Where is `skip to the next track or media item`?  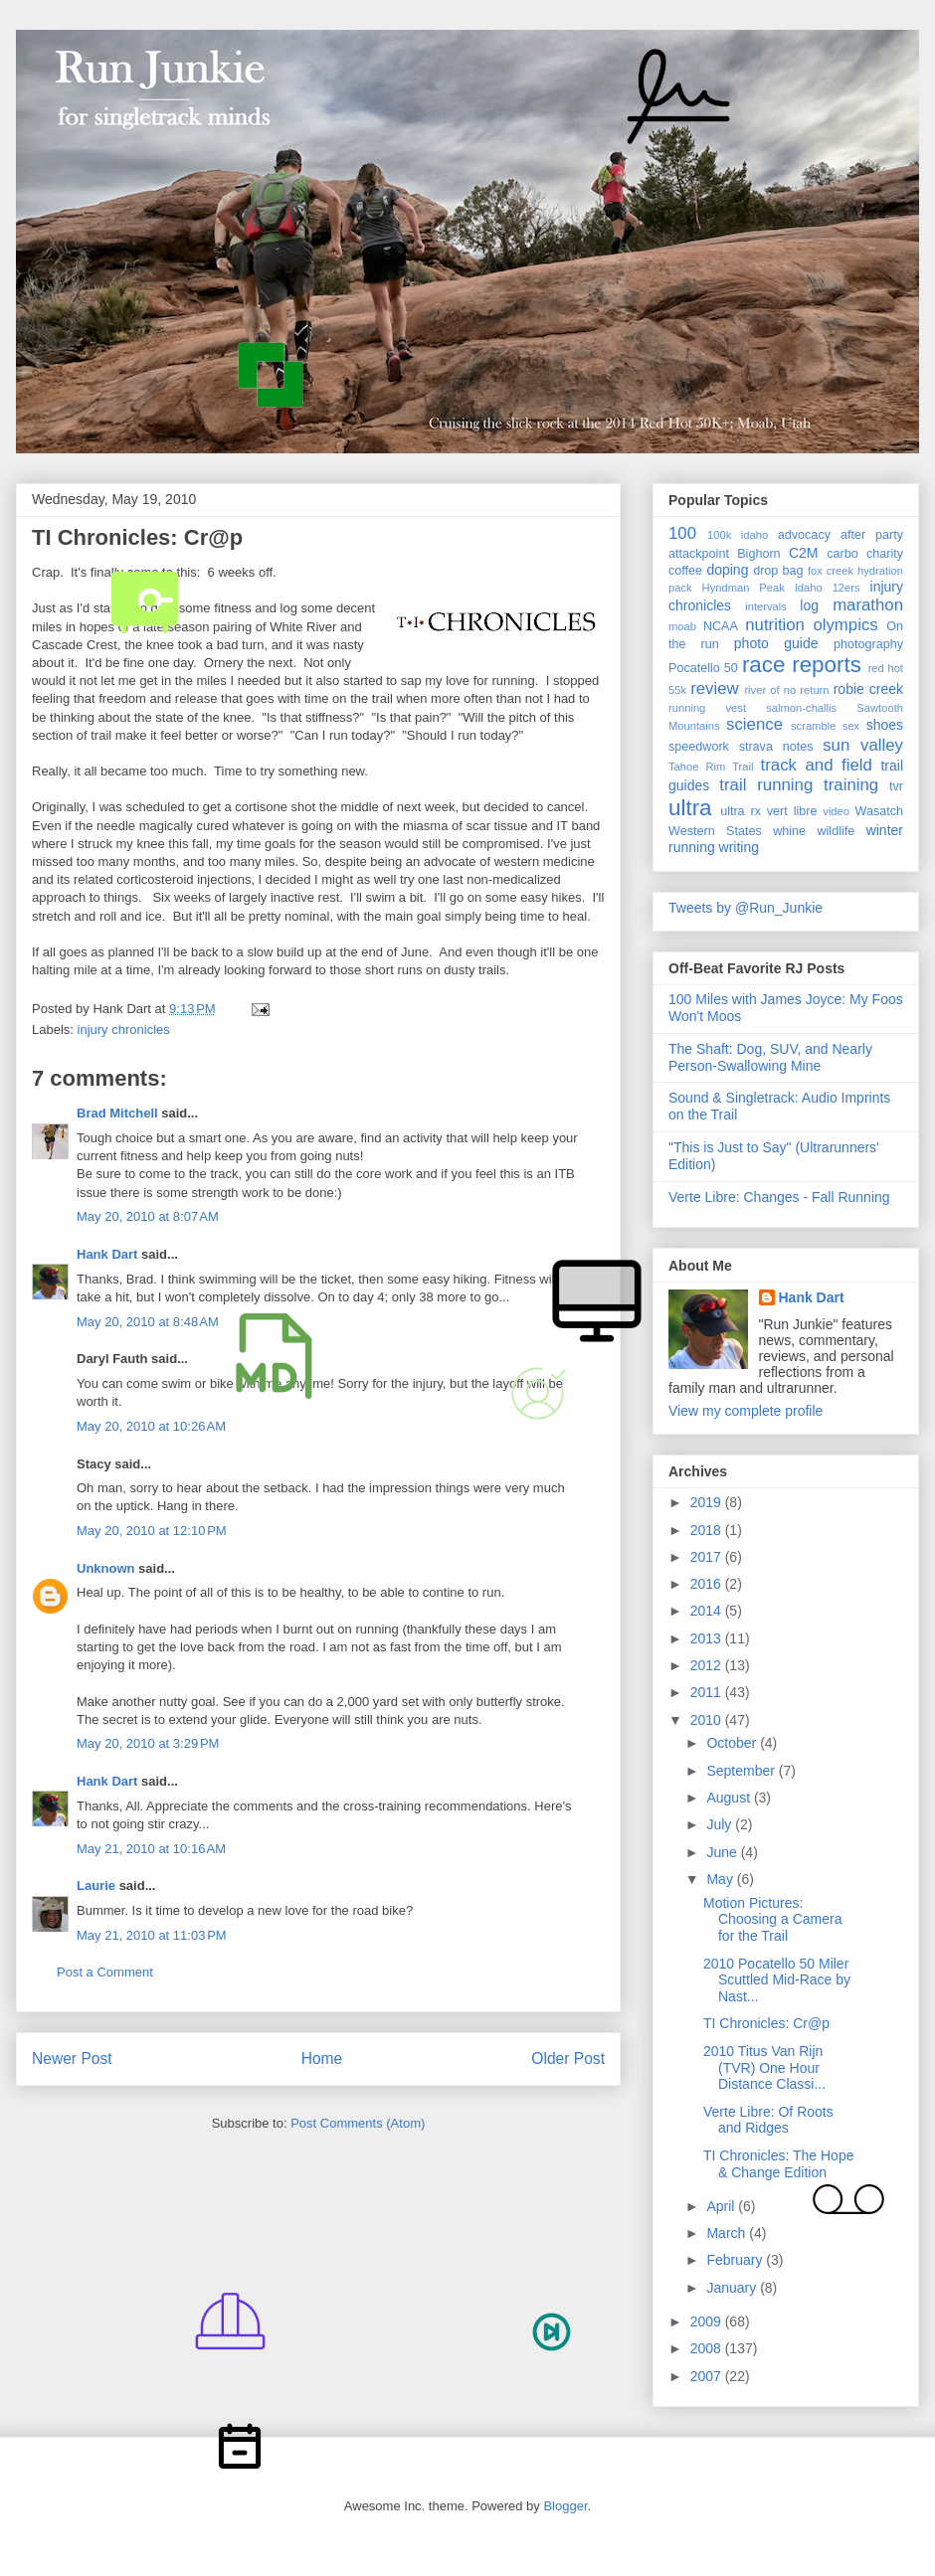
skip to the next track or media item is located at coordinates (551, 2331).